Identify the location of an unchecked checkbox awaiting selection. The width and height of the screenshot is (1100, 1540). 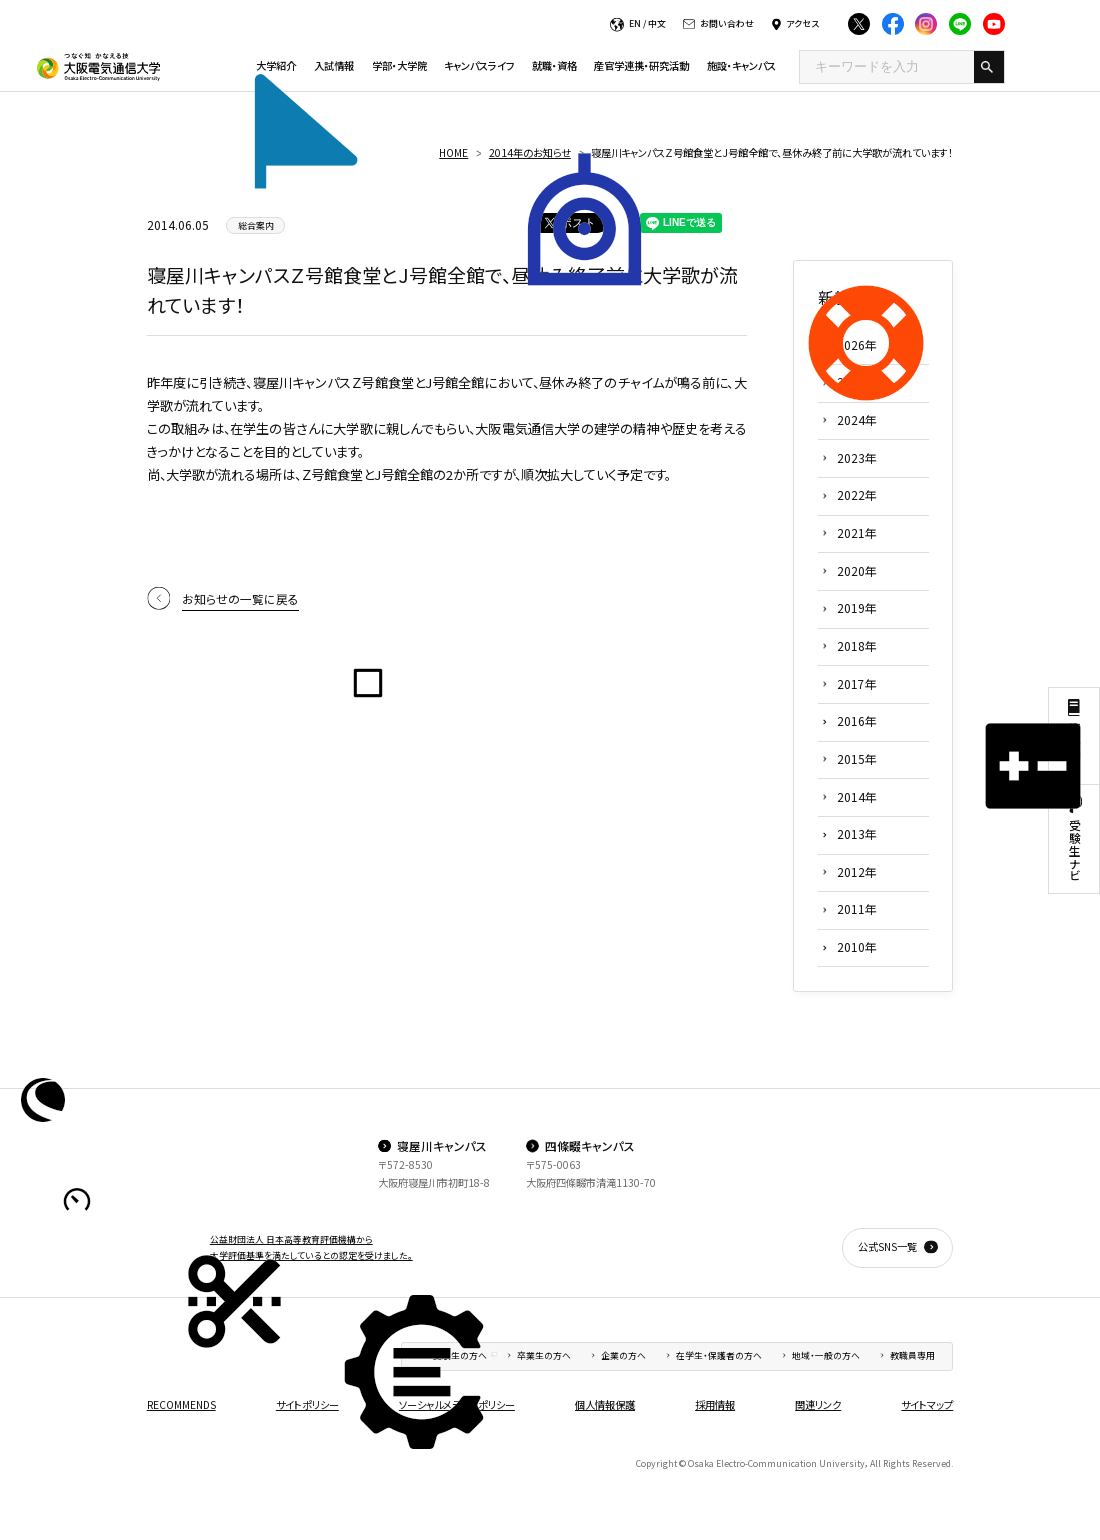
(368, 683).